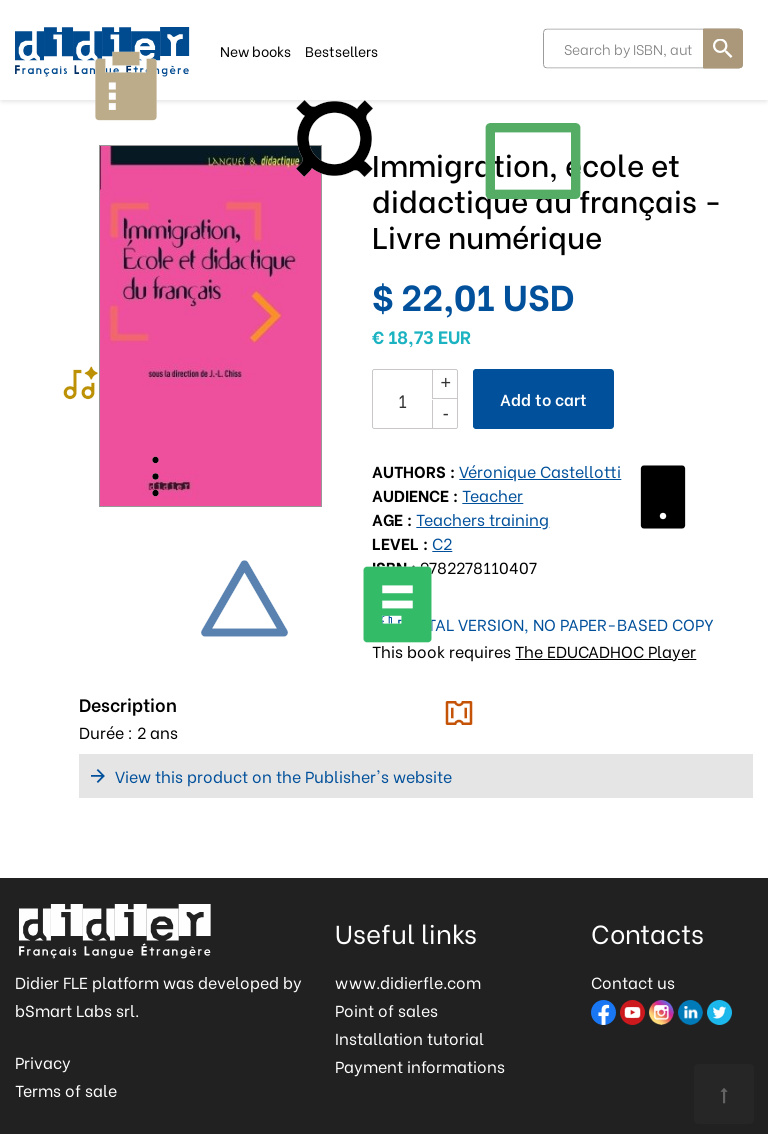 This screenshot has height=1134, width=768. Describe the element at coordinates (397, 604) in the screenshot. I see `view document list or file directory` at that location.